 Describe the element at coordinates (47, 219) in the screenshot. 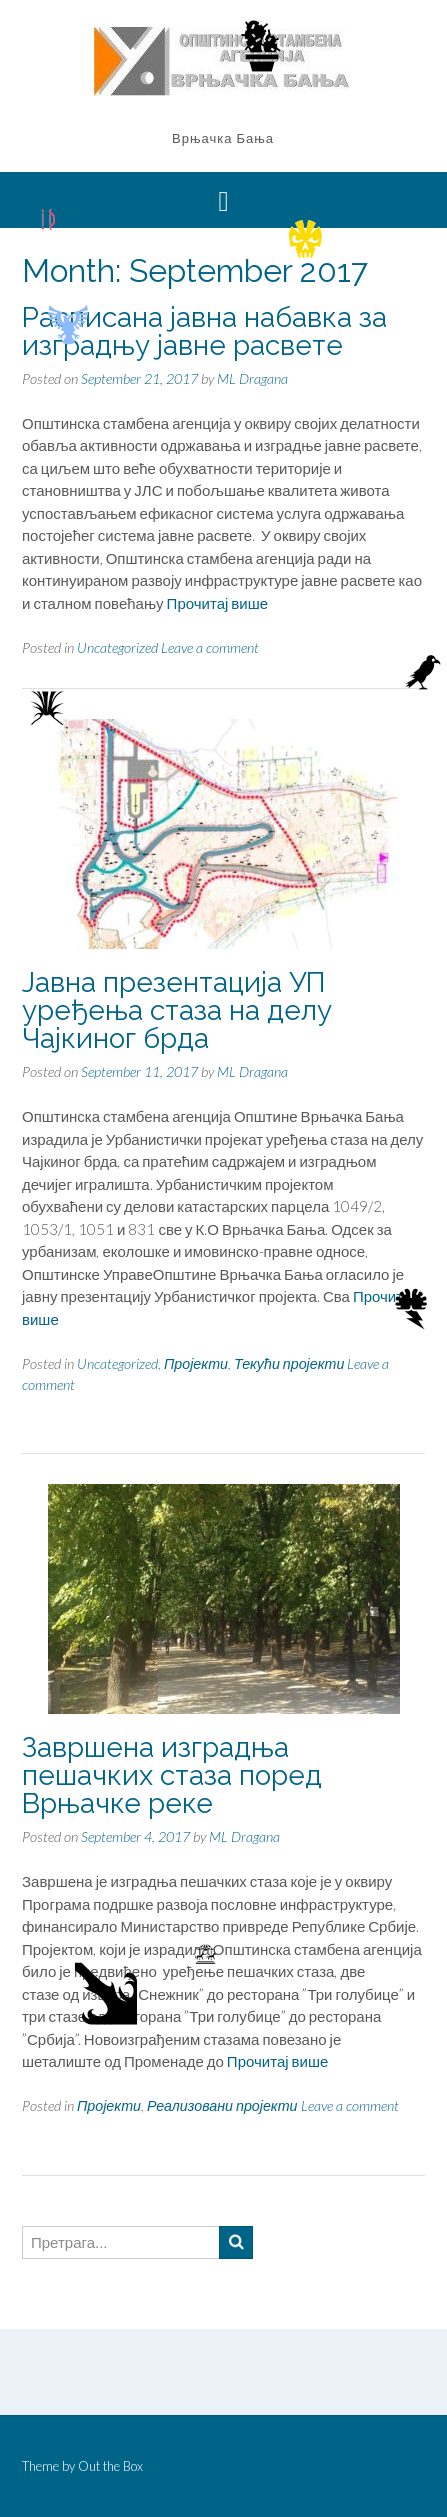

I see `access archery or ranged combat skills` at that location.